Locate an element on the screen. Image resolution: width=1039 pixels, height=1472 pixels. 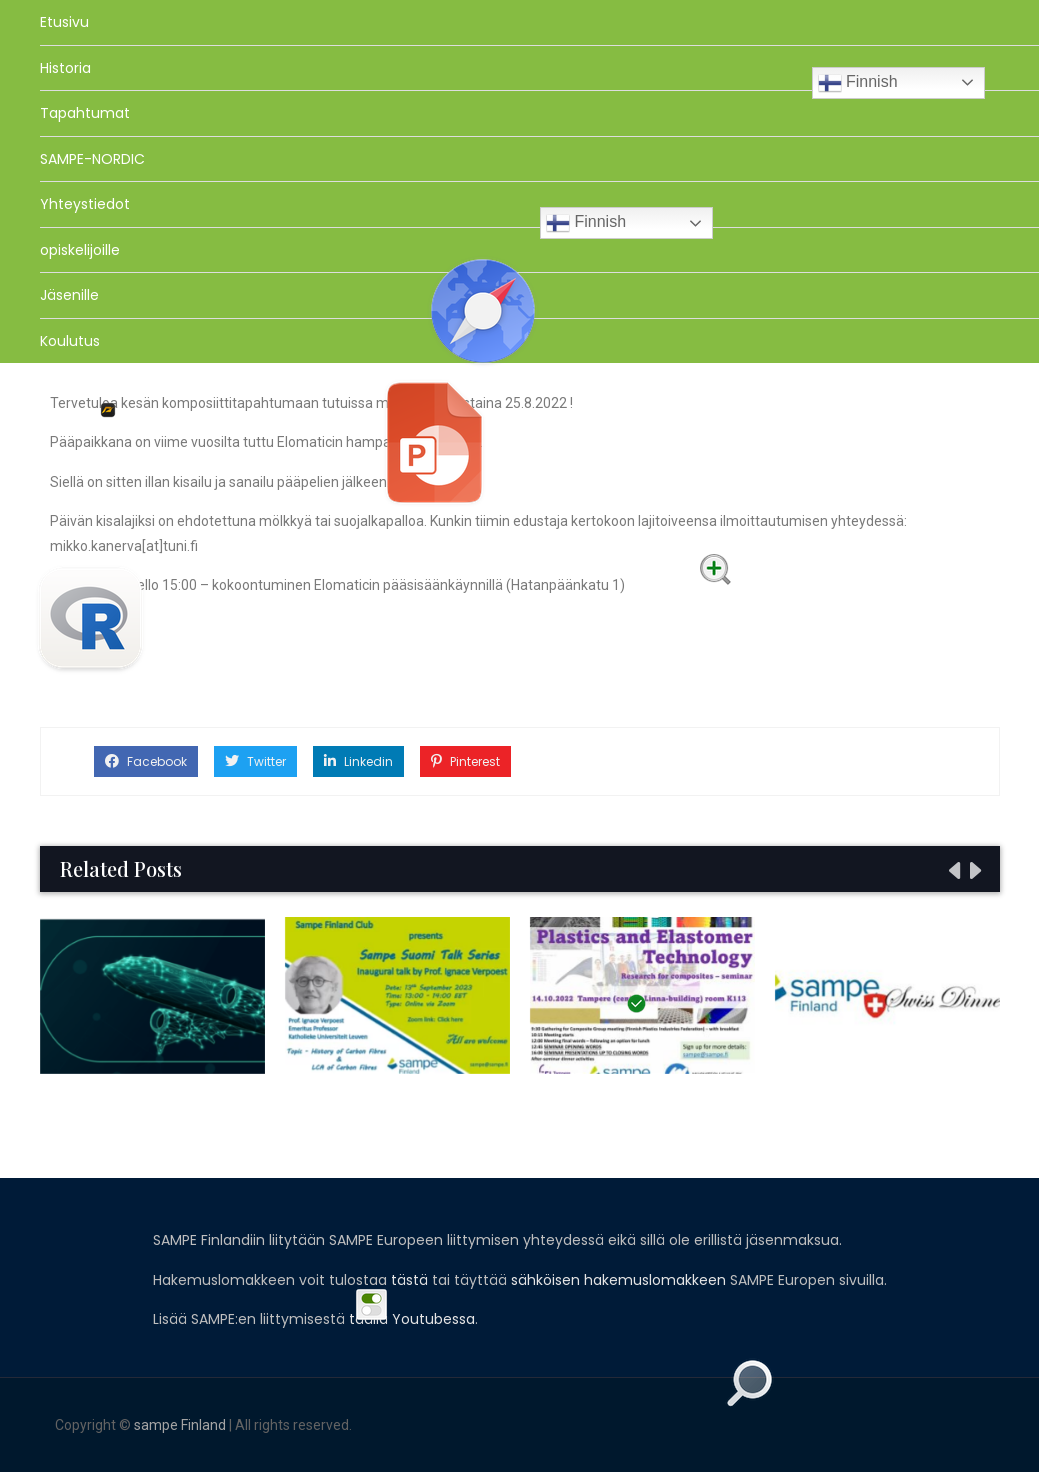
open gnome tweaks to customize desktop settings is located at coordinates (371, 1304).